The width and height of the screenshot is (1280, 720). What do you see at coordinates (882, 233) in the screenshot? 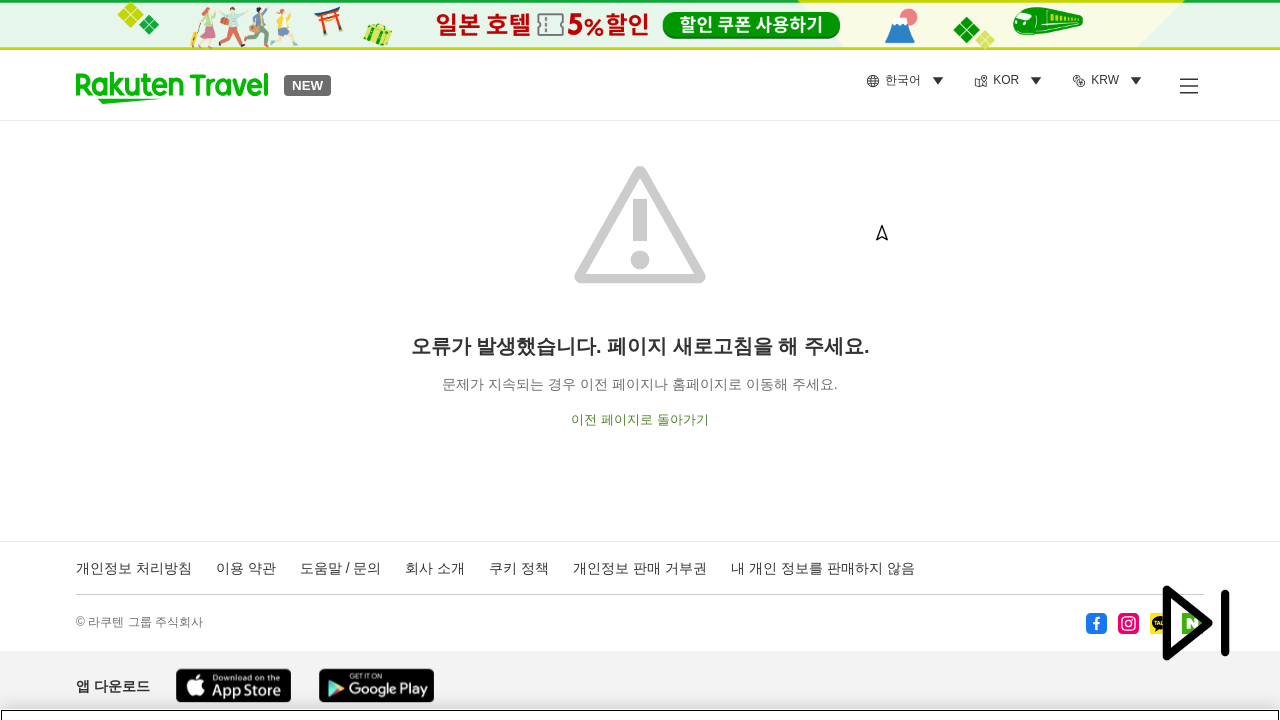
I see `navigate to current location` at bounding box center [882, 233].